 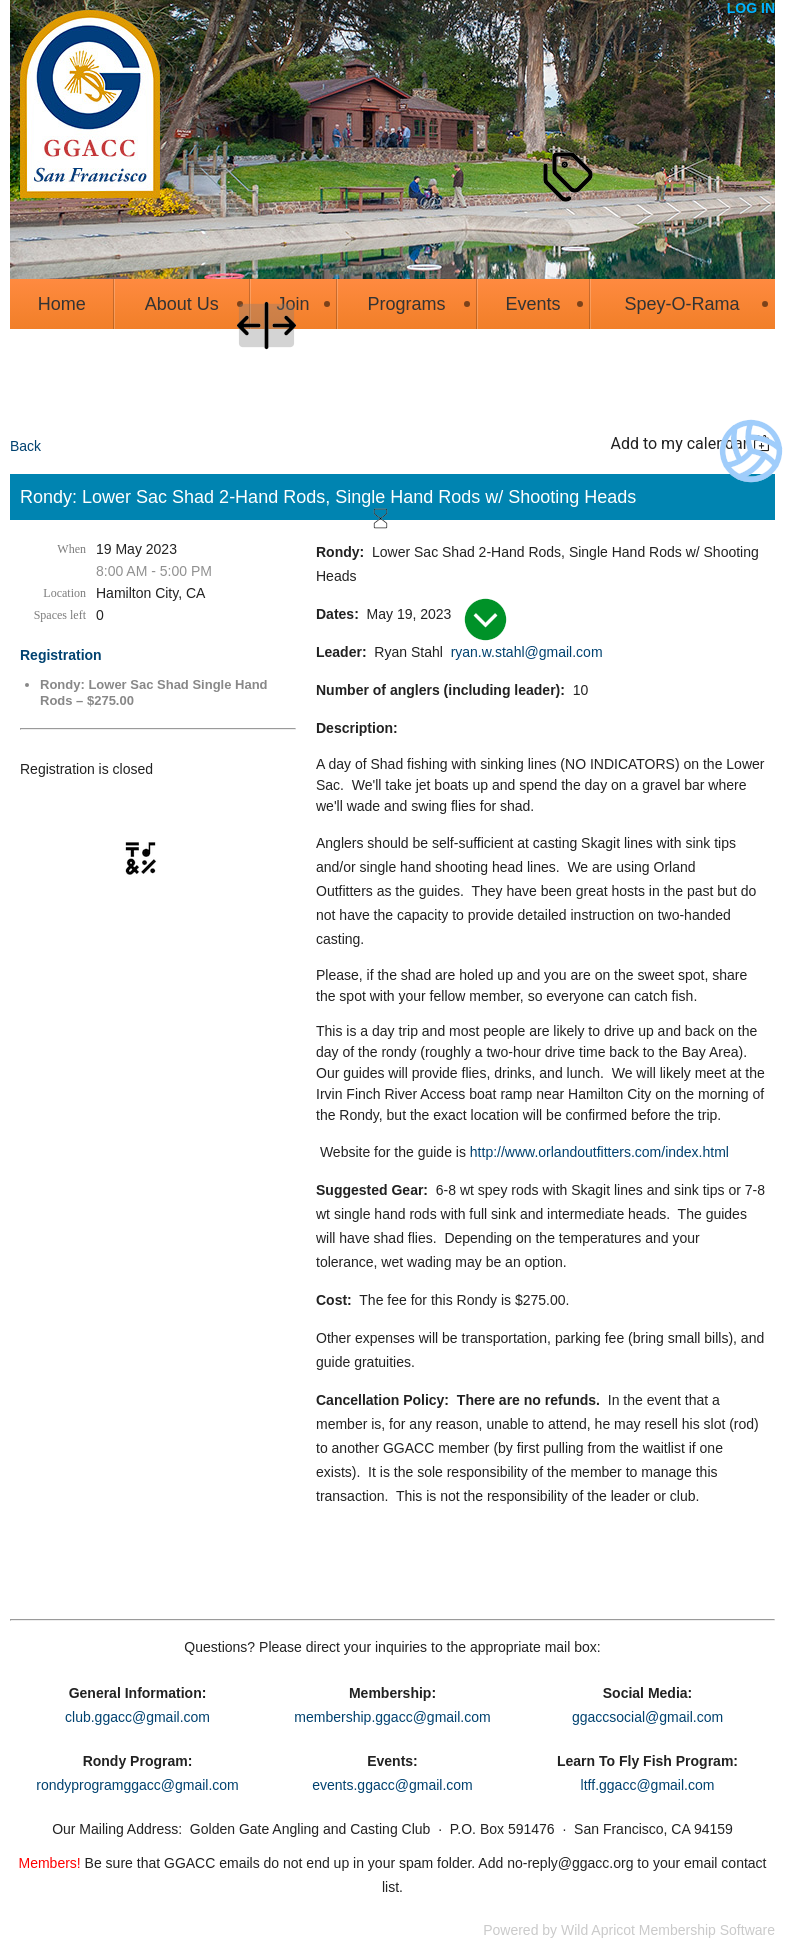 What do you see at coordinates (568, 177) in the screenshot?
I see `manage tags or labels` at bounding box center [568, 177].